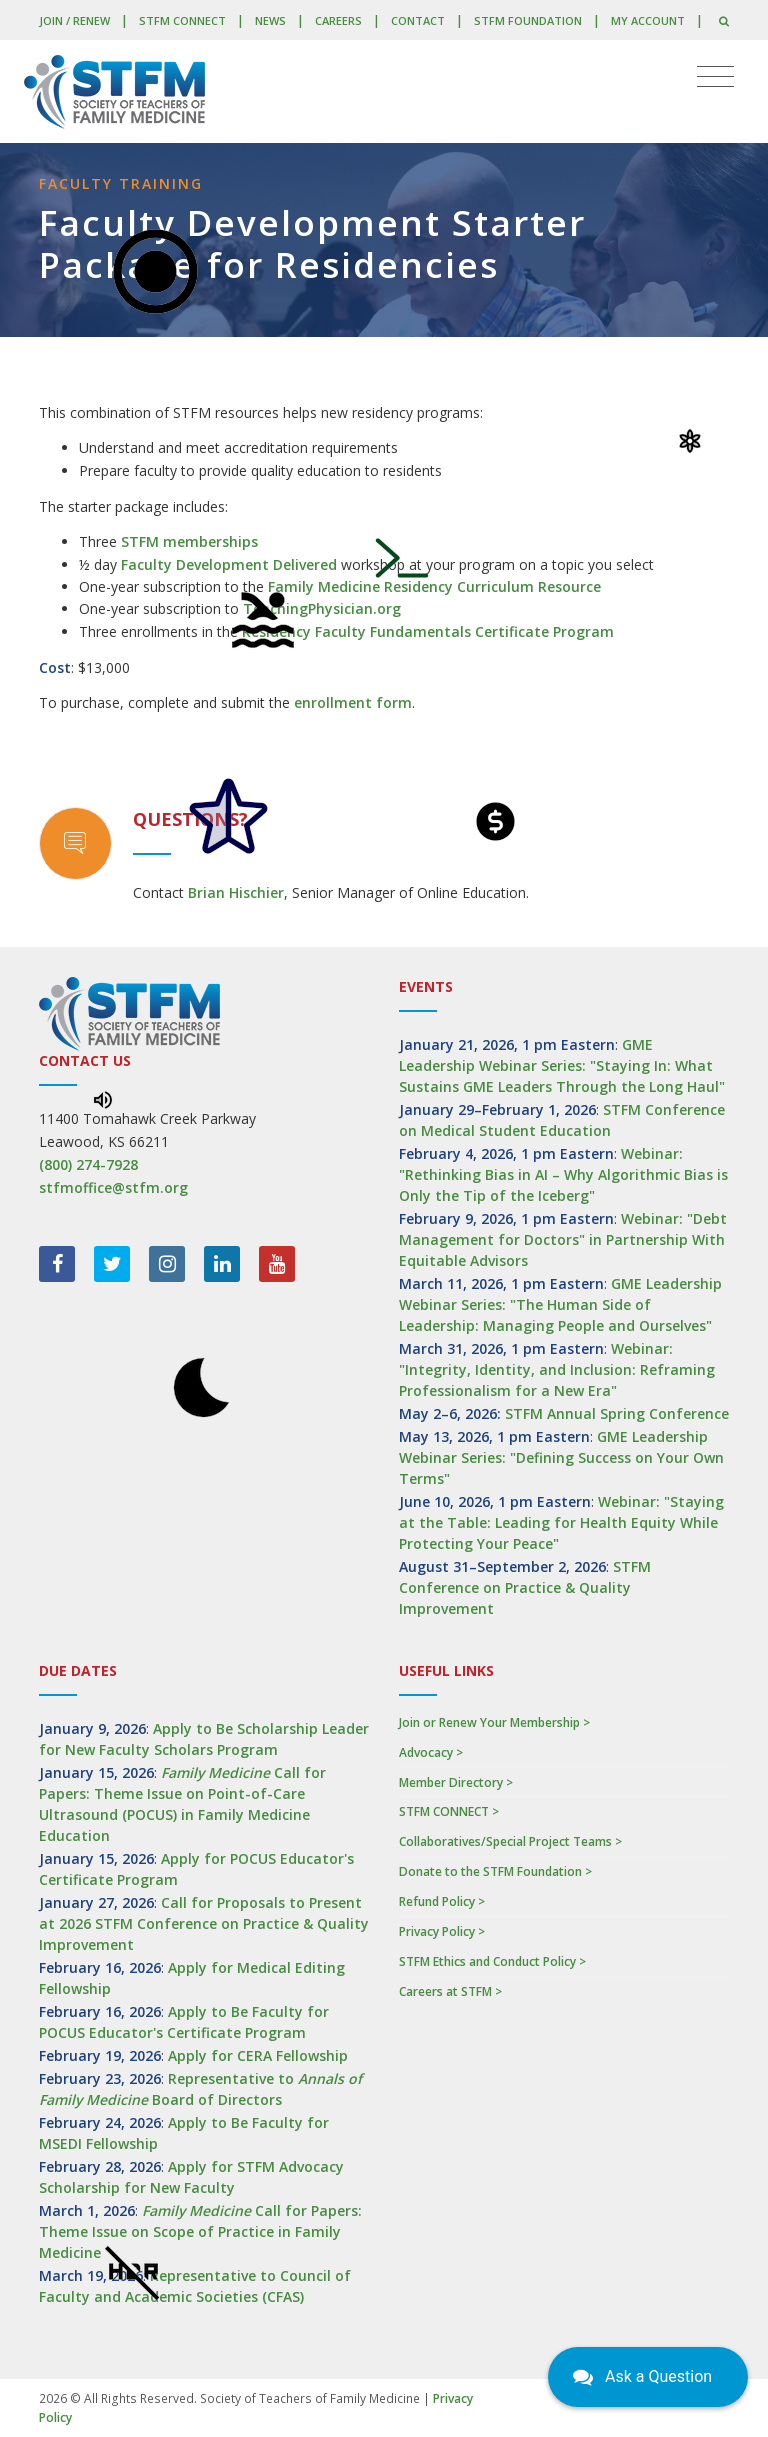 The height and width of the screenshot is (2437, 768). Describe the element at coordinates (402, 558) in the screenshot. I see `open the command line terminal` at that location.